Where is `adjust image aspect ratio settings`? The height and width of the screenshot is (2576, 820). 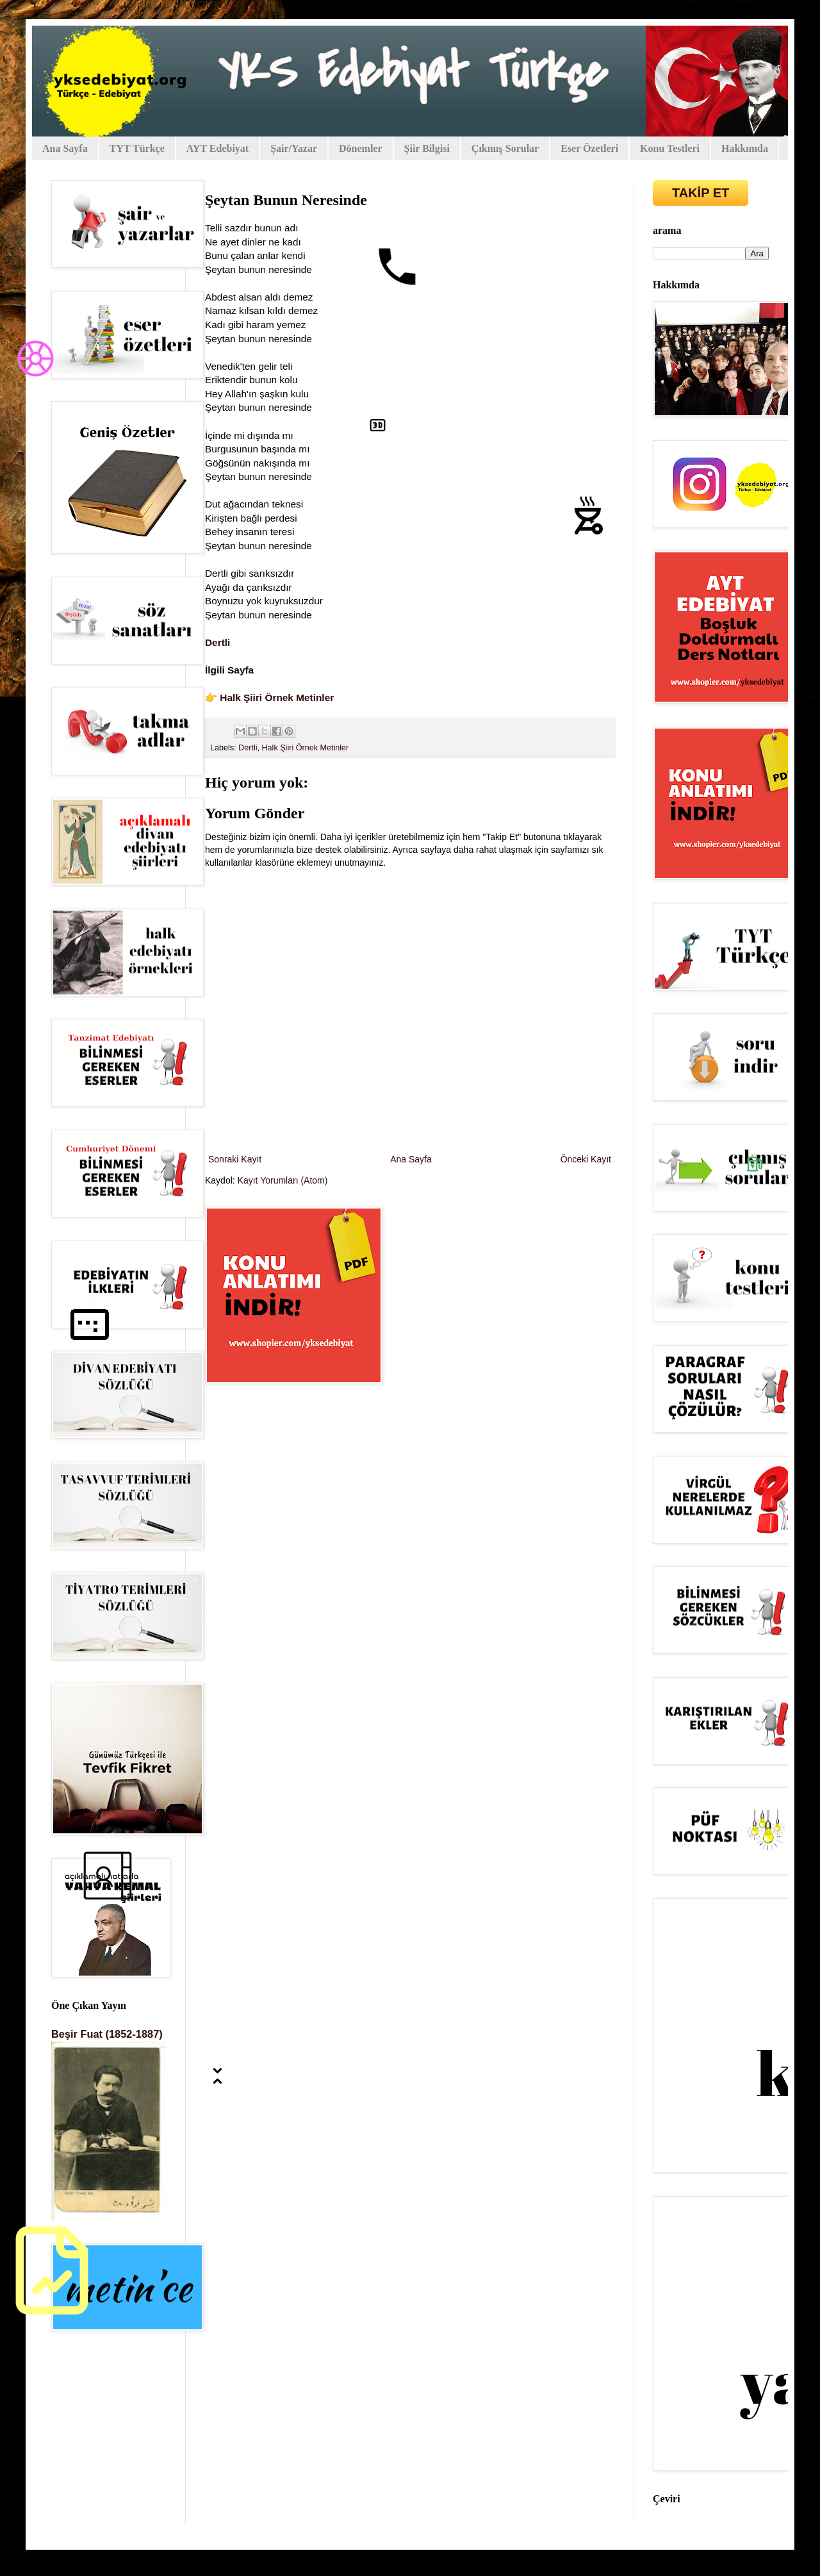 adjust image aspect ratio settings is located at coordinates (90, 1325).